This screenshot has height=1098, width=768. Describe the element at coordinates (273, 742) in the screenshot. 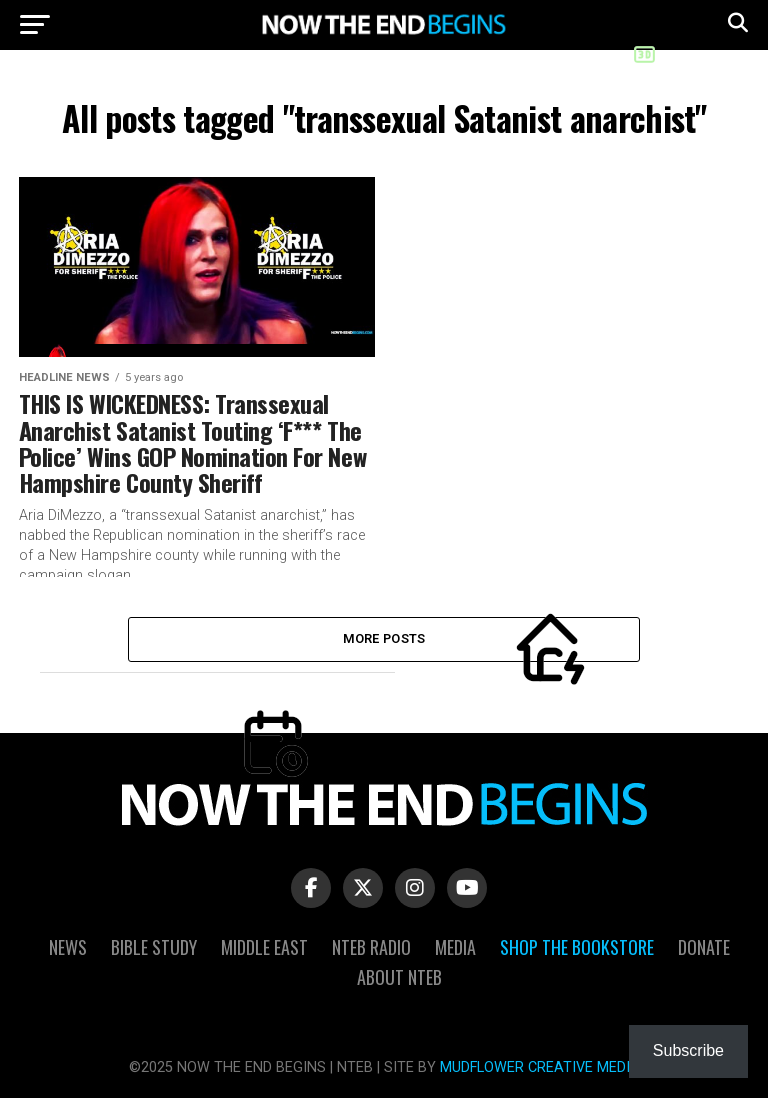

I see `schedule an event with a specific time` at that location.